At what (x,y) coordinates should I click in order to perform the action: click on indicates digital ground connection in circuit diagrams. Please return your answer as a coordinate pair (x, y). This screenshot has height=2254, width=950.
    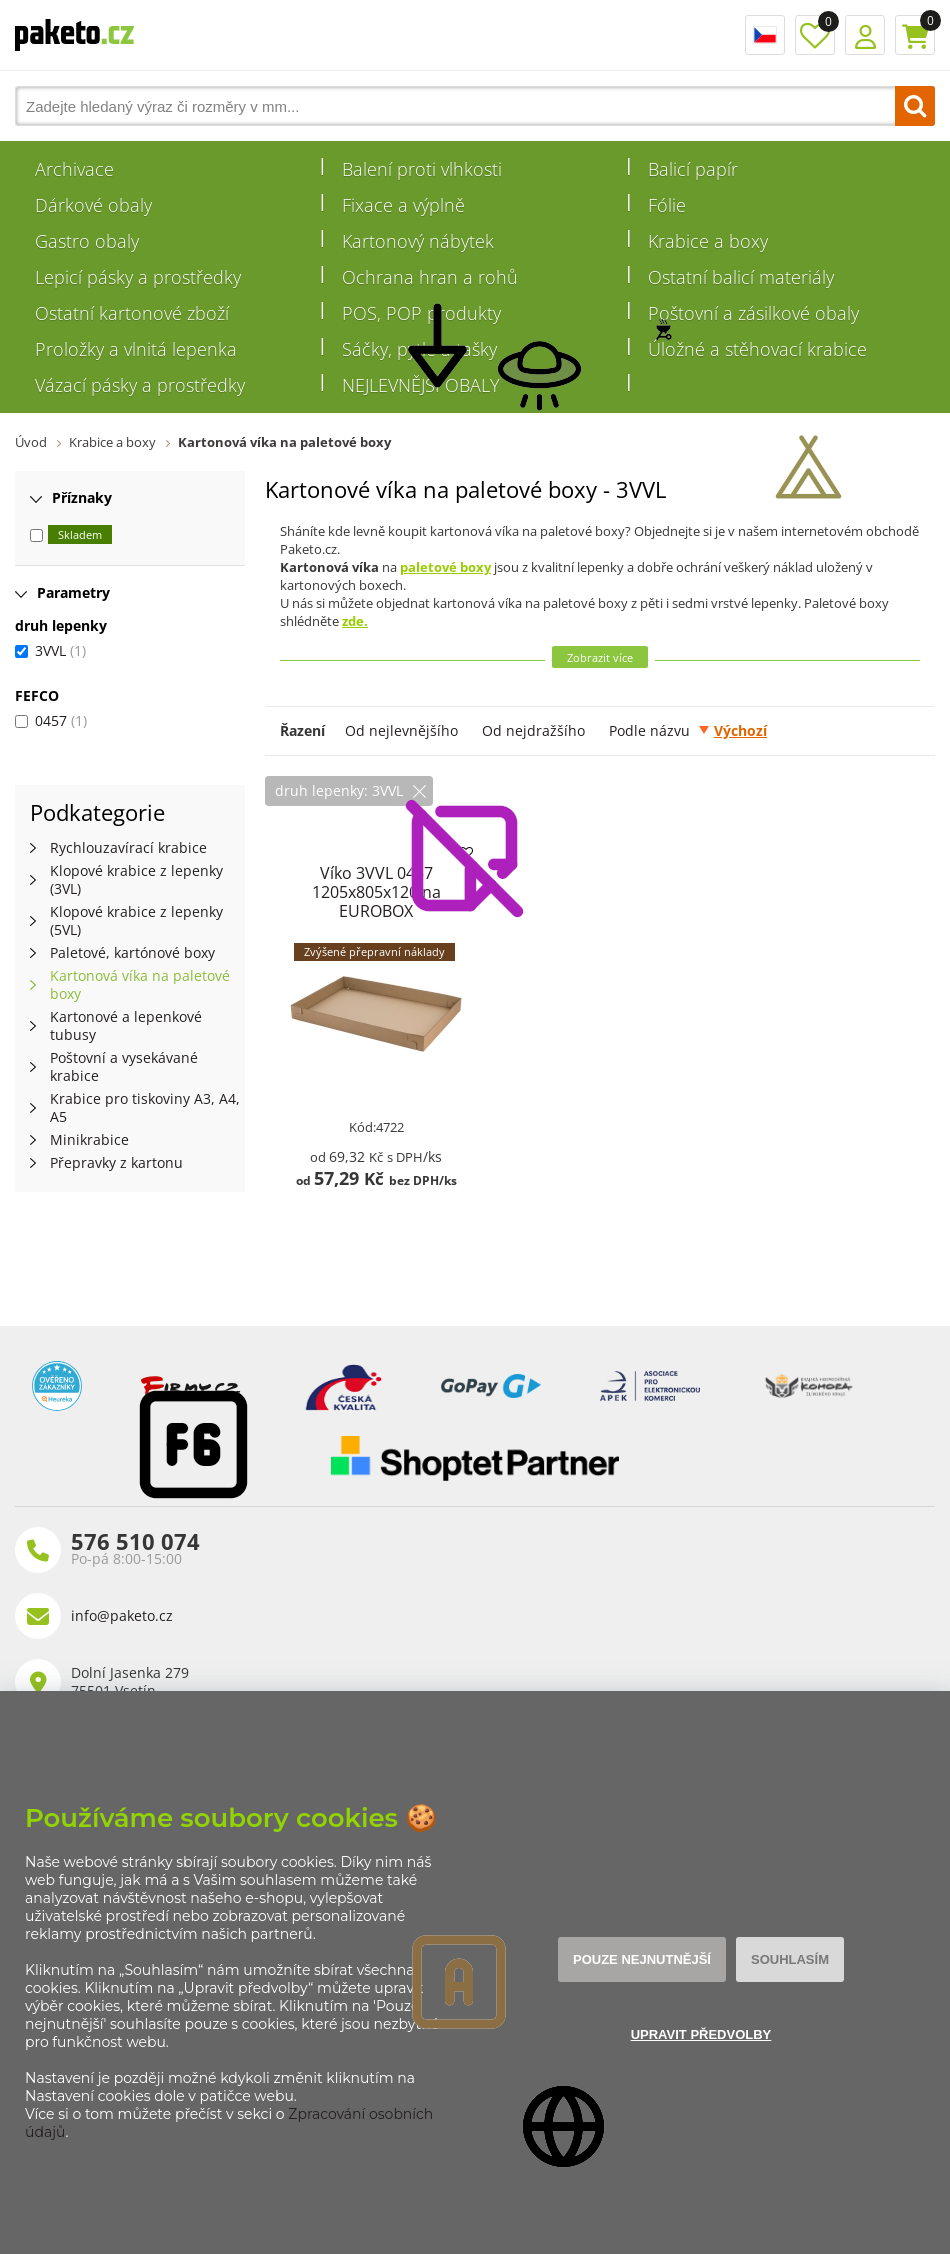
    Looking at the image, I should click on (437, 345).